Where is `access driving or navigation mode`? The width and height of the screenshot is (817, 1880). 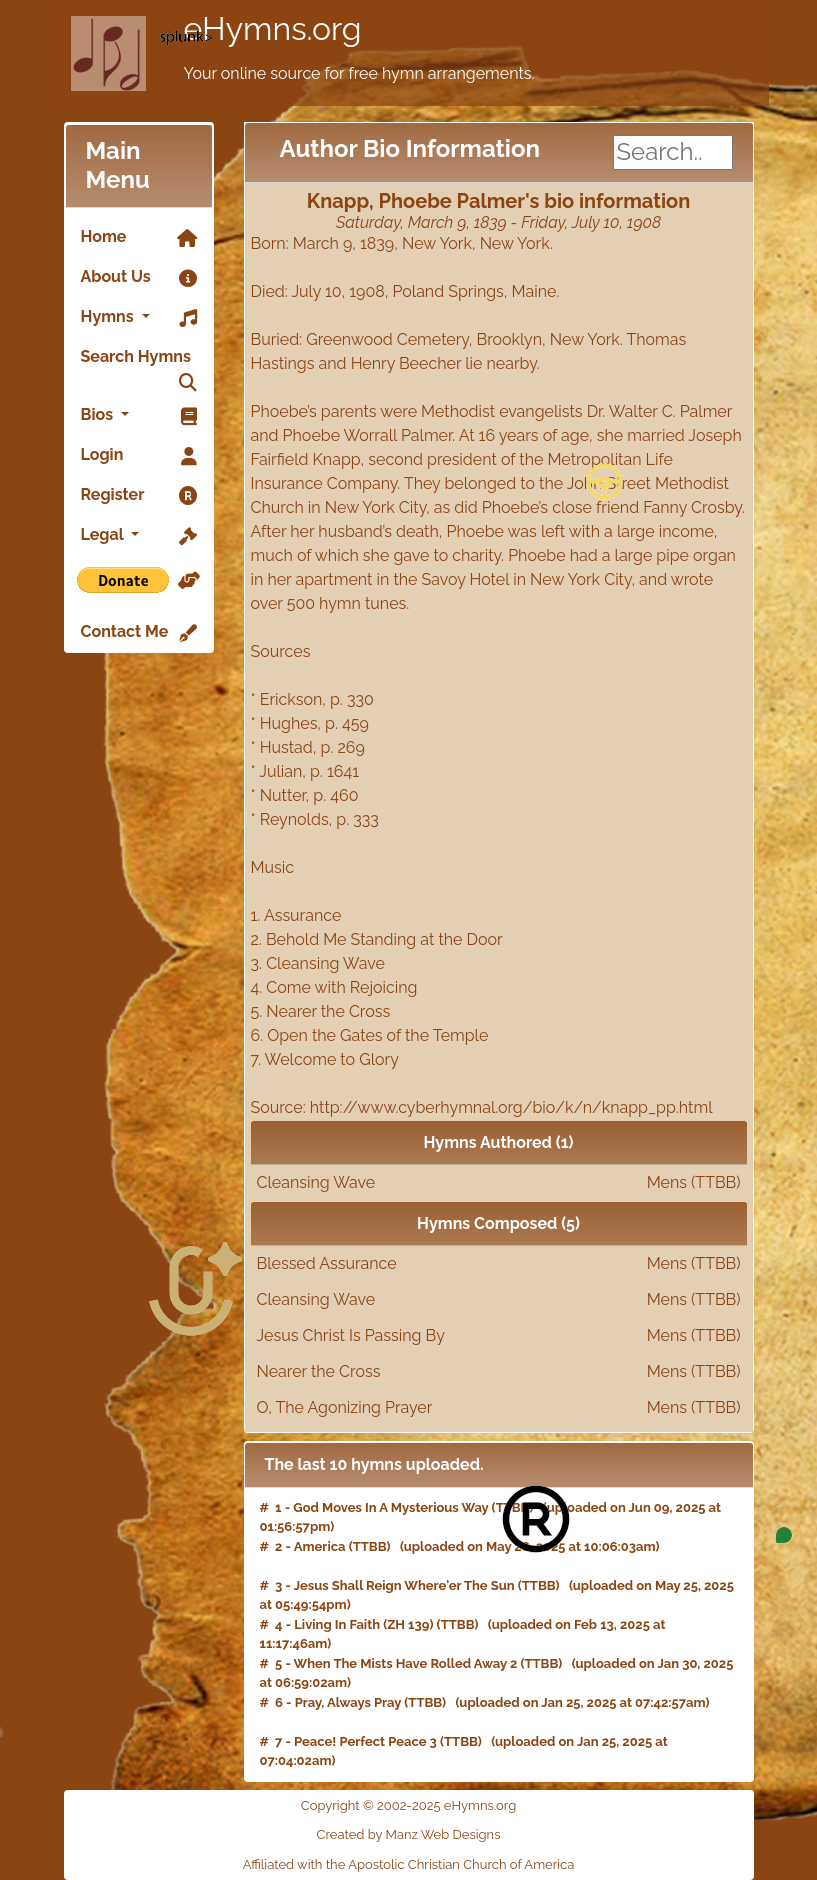 access driving or navigation mode is located at coordinates (604, 481).